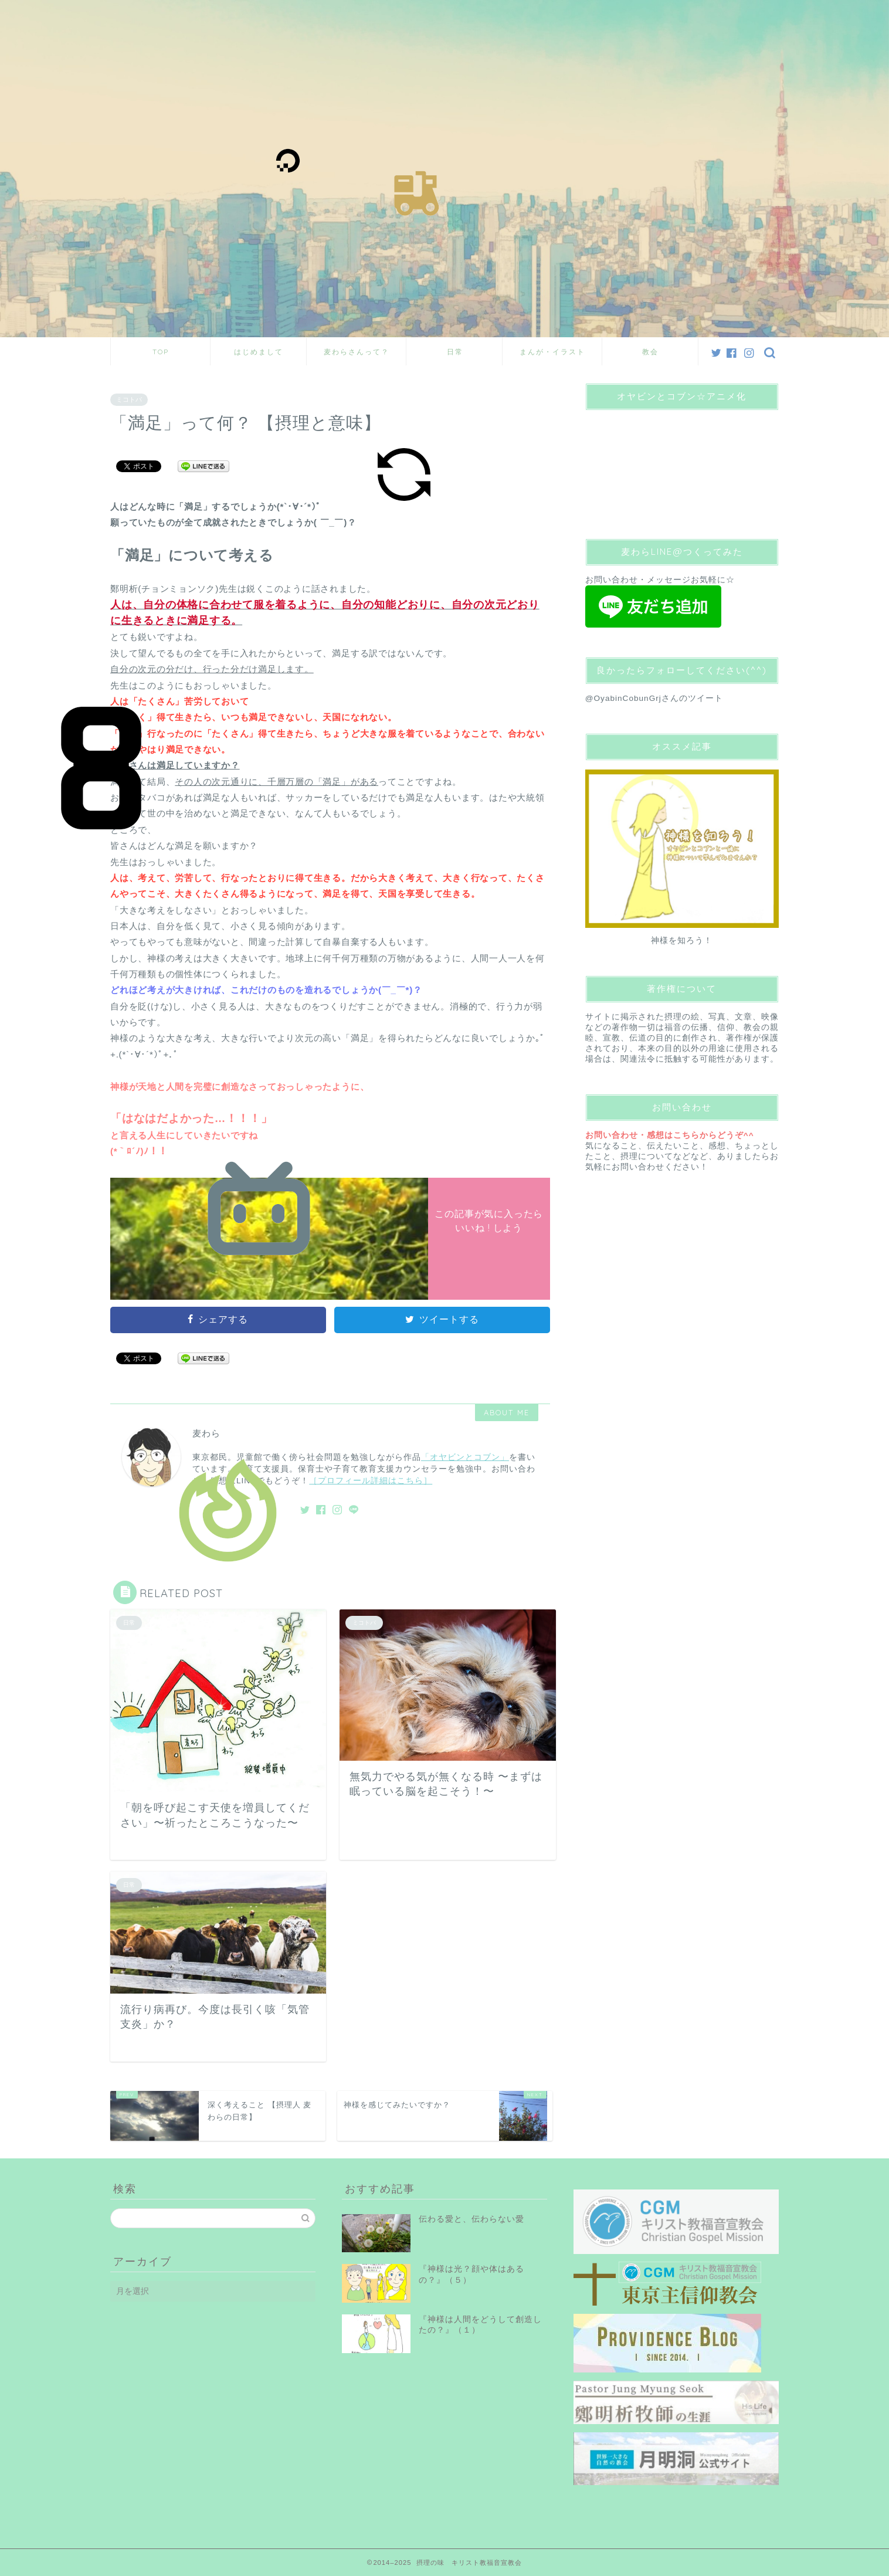 The image size is (889, 2576). Describe the element at coordinates (288, 161) in the screenshot. I see `DigitalOcean brand logo` at that location.